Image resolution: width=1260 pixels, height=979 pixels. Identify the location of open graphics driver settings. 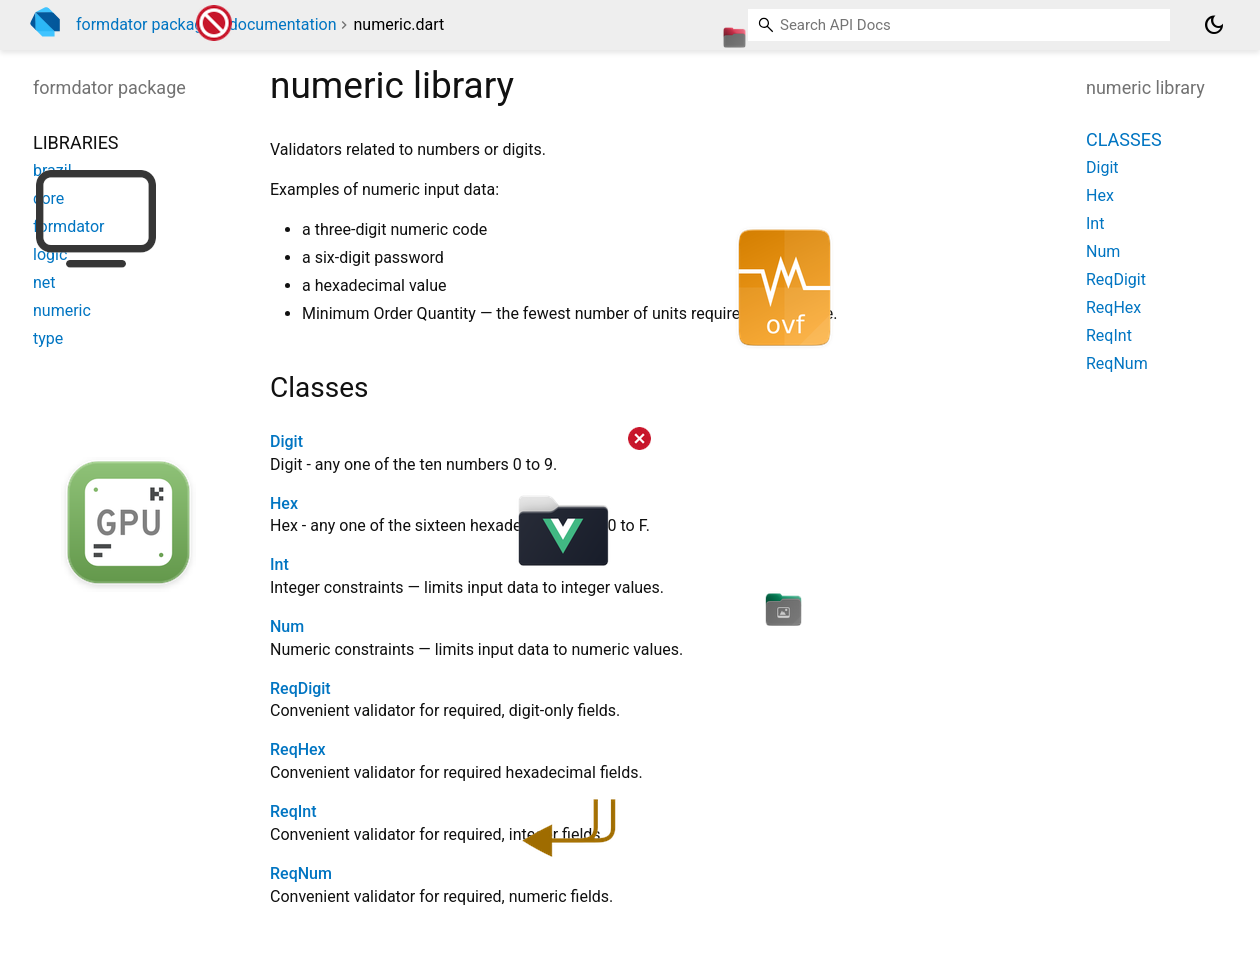
(128, 524).